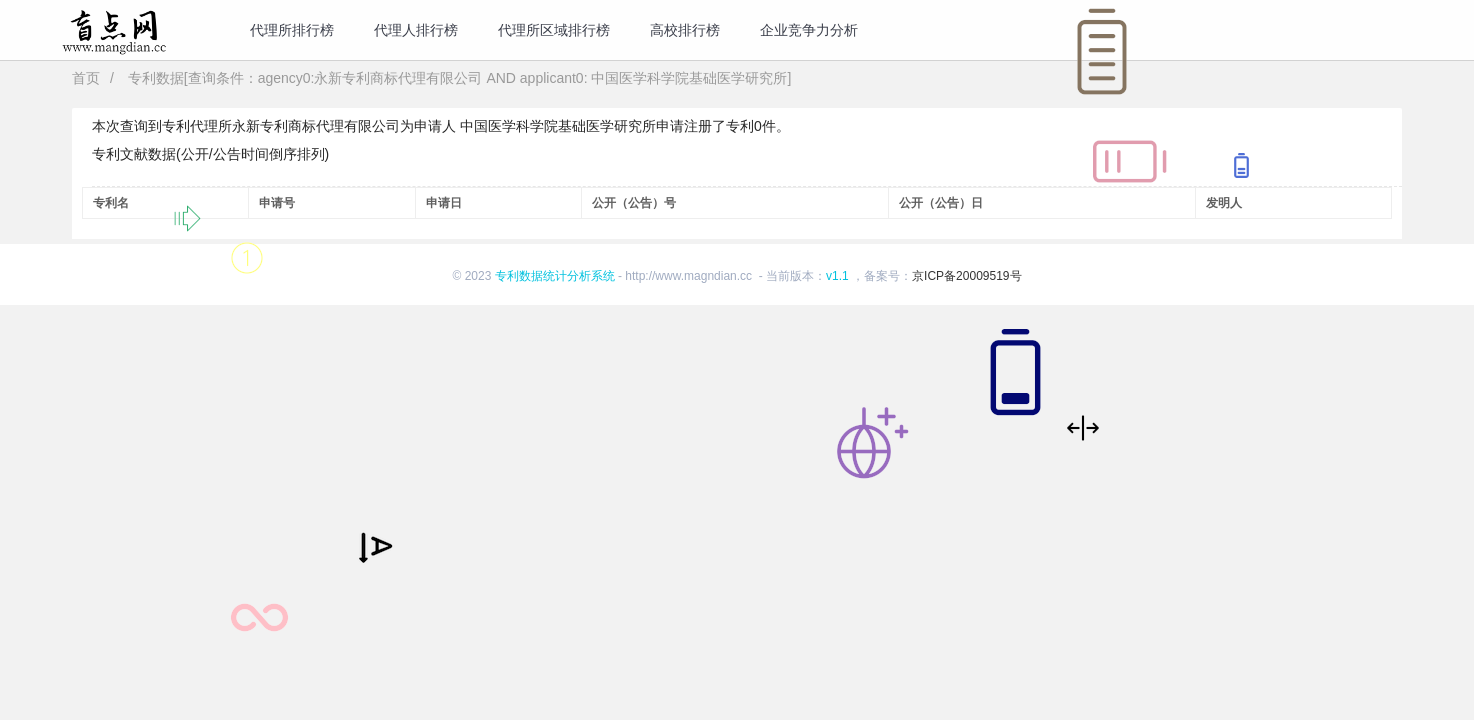  Describe the element at coordinates (186, 218) in the screenshot. I see `skip forward or advance to the next item` at that location.